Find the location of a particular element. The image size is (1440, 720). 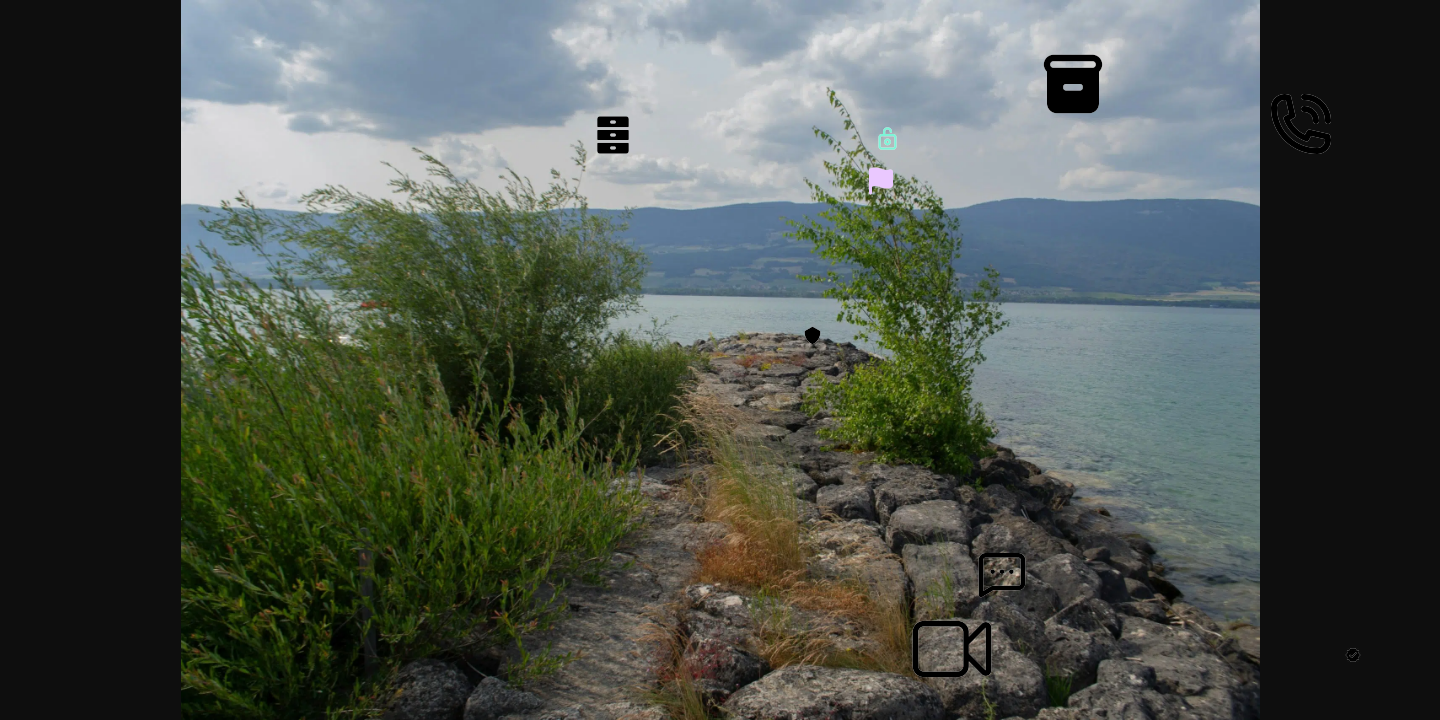

make a phone call is located at coordinates (1301, 124).